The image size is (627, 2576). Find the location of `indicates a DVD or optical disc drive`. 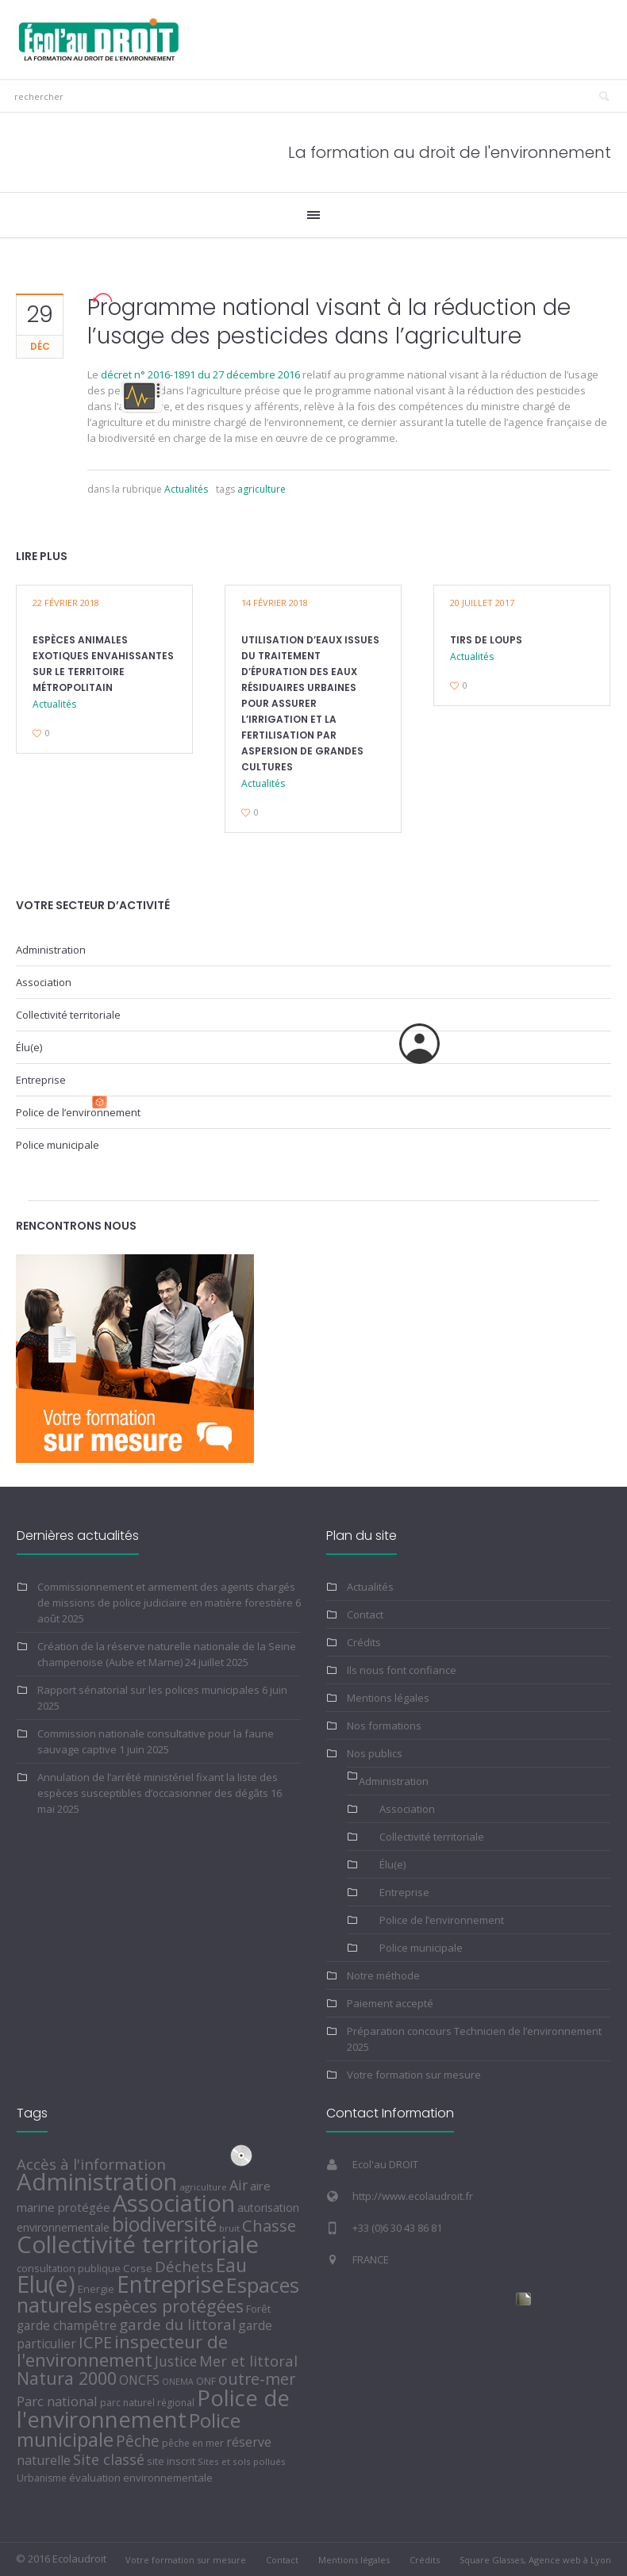

indicates a DVD or optical disc drive is located at coordinates (241, 2156).